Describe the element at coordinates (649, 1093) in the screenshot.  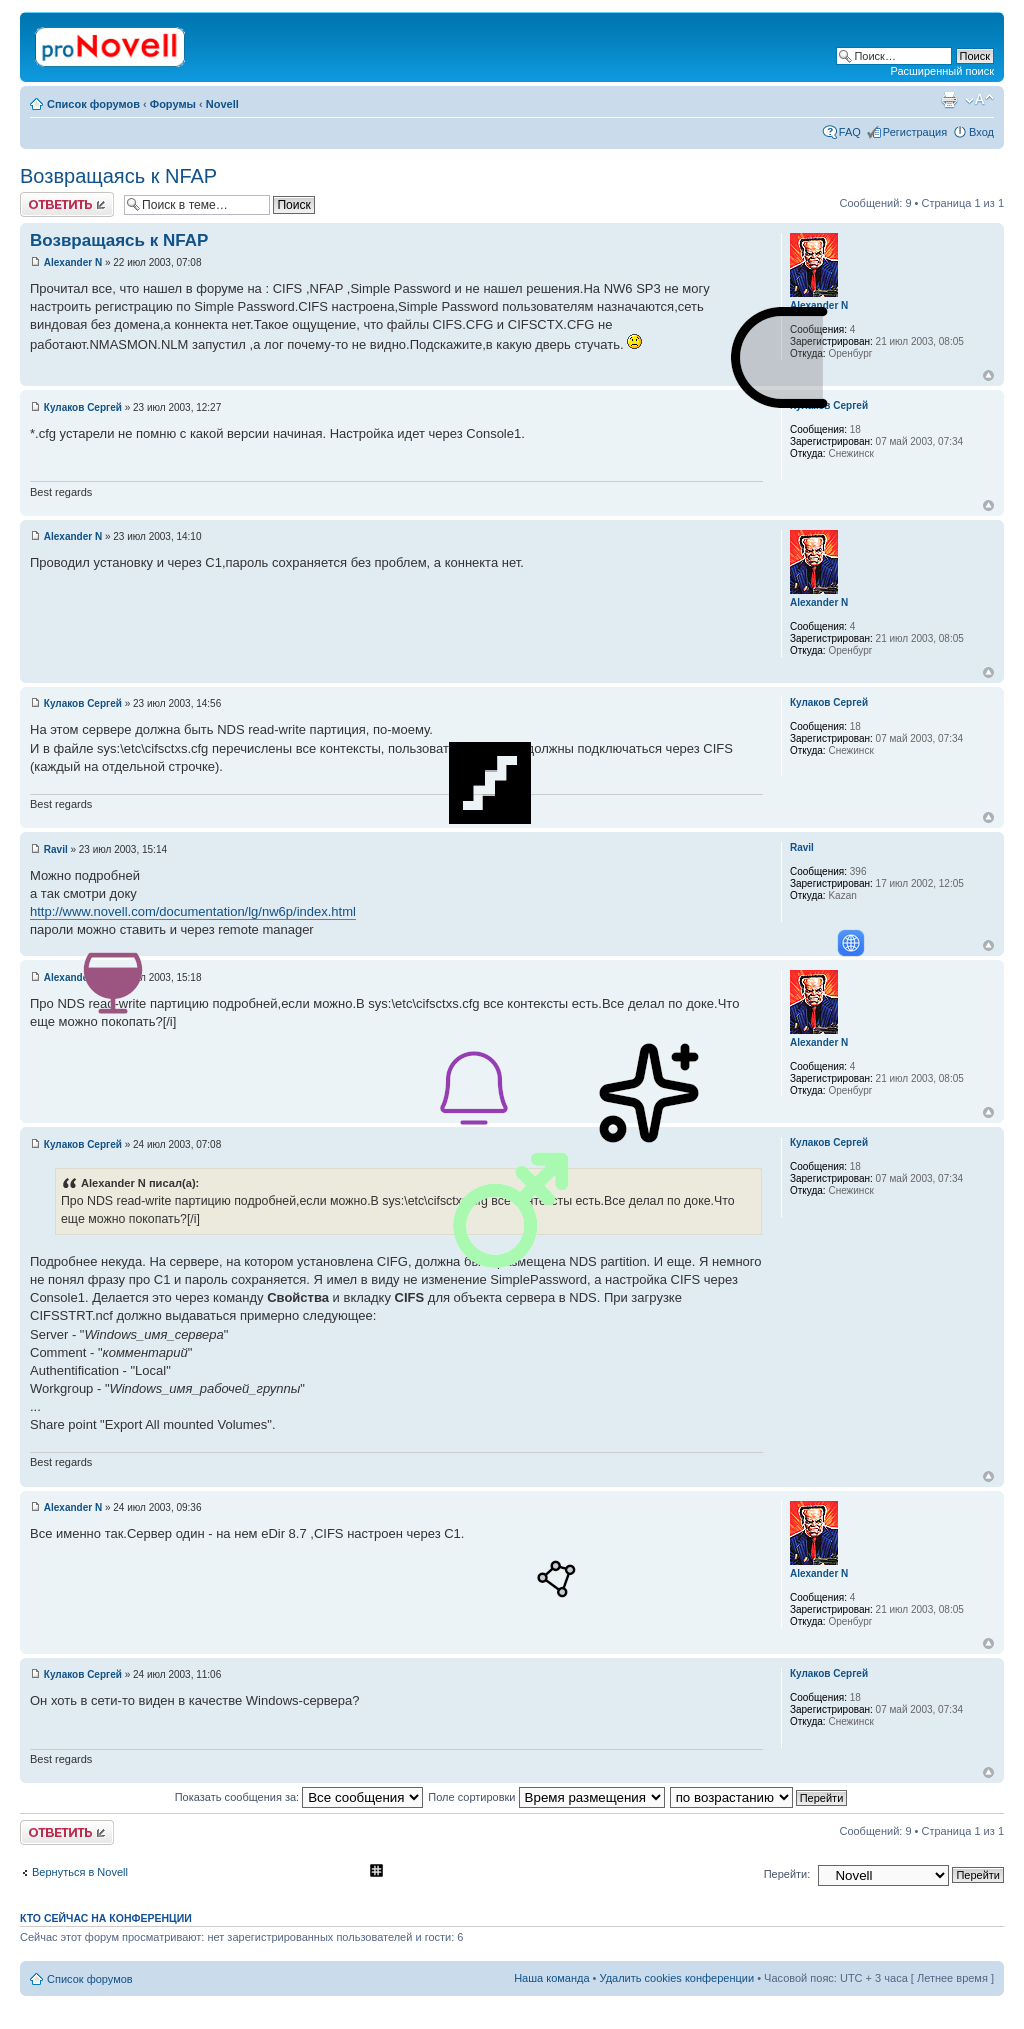
I see `access AI-powered or smart features` at that location.